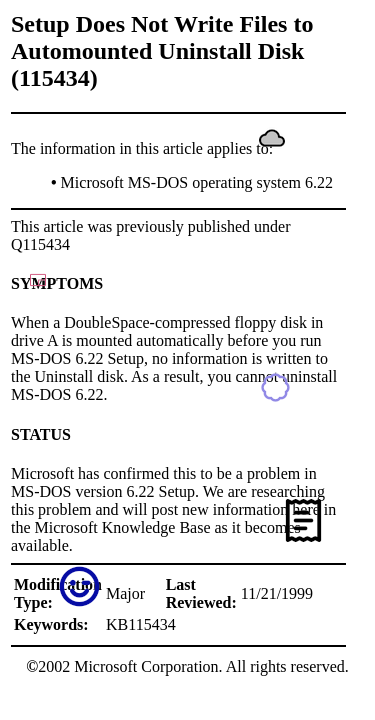 The image size is (375, 720). I want to click on insert a winking emoji into your message, so click(79, 586).